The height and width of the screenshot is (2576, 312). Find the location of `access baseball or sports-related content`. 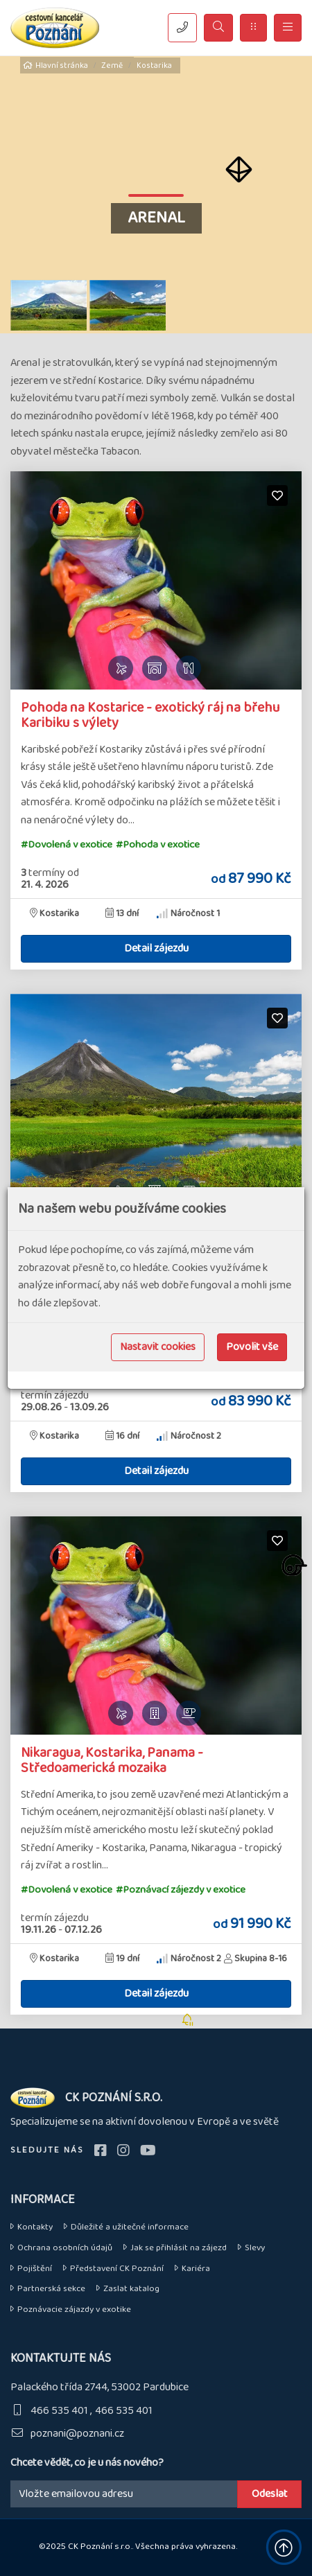

access baseball or sports-related content is located at coordinates (294, 1566).